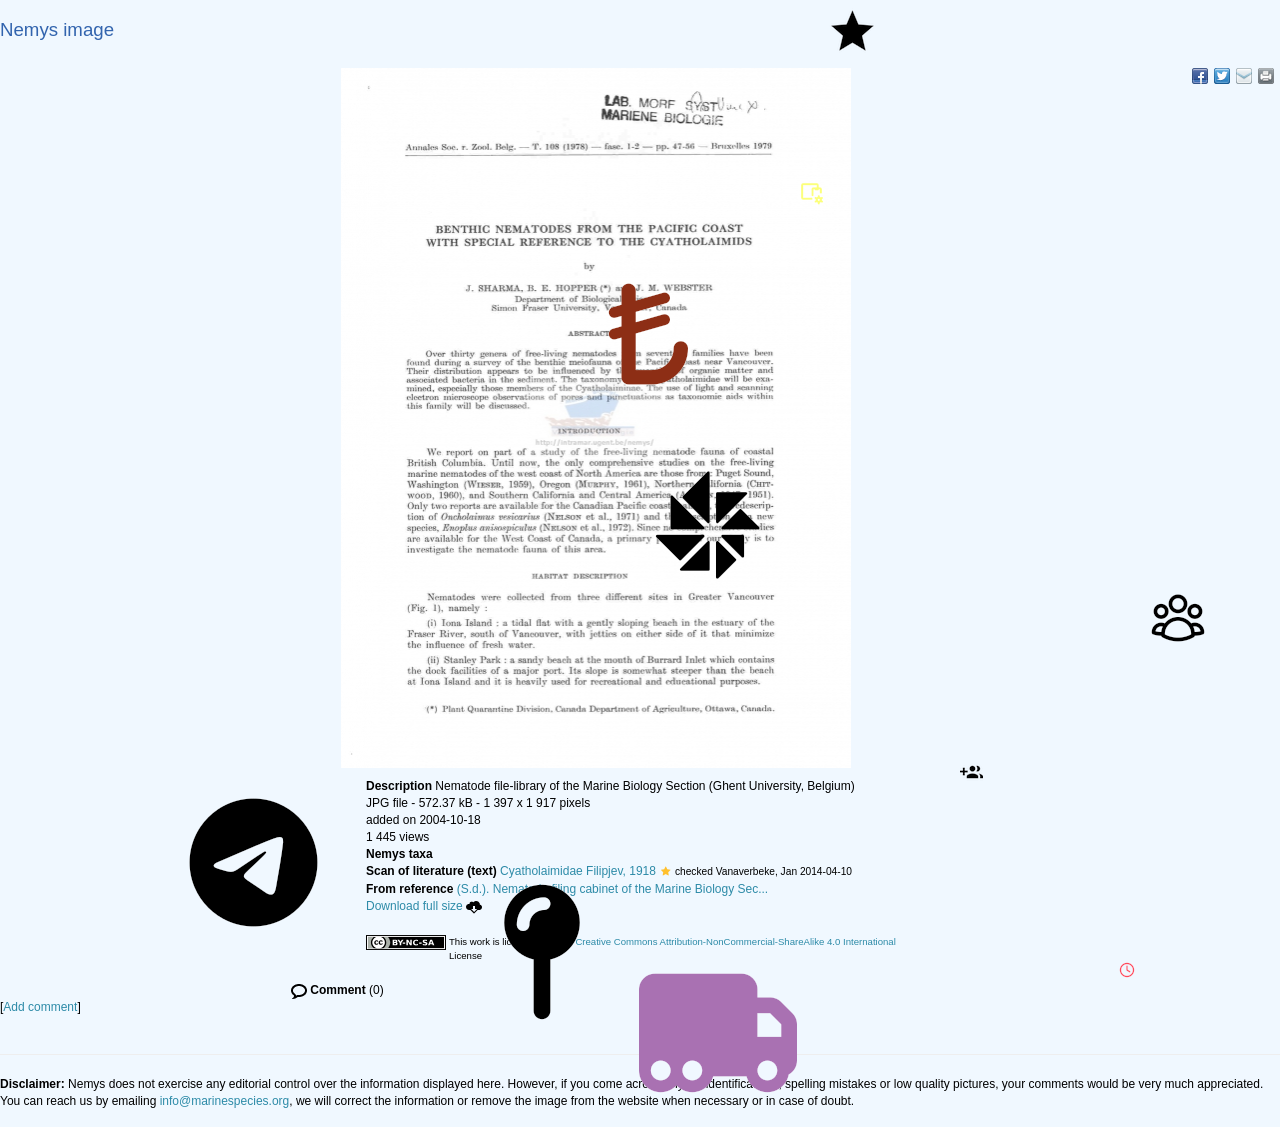 The image size is (1280, 1127). What do you see at coordinates (643, 334) in the screenshot?
I see `indicates price or payment in Turkish lira` at bounding box center [643, 334].